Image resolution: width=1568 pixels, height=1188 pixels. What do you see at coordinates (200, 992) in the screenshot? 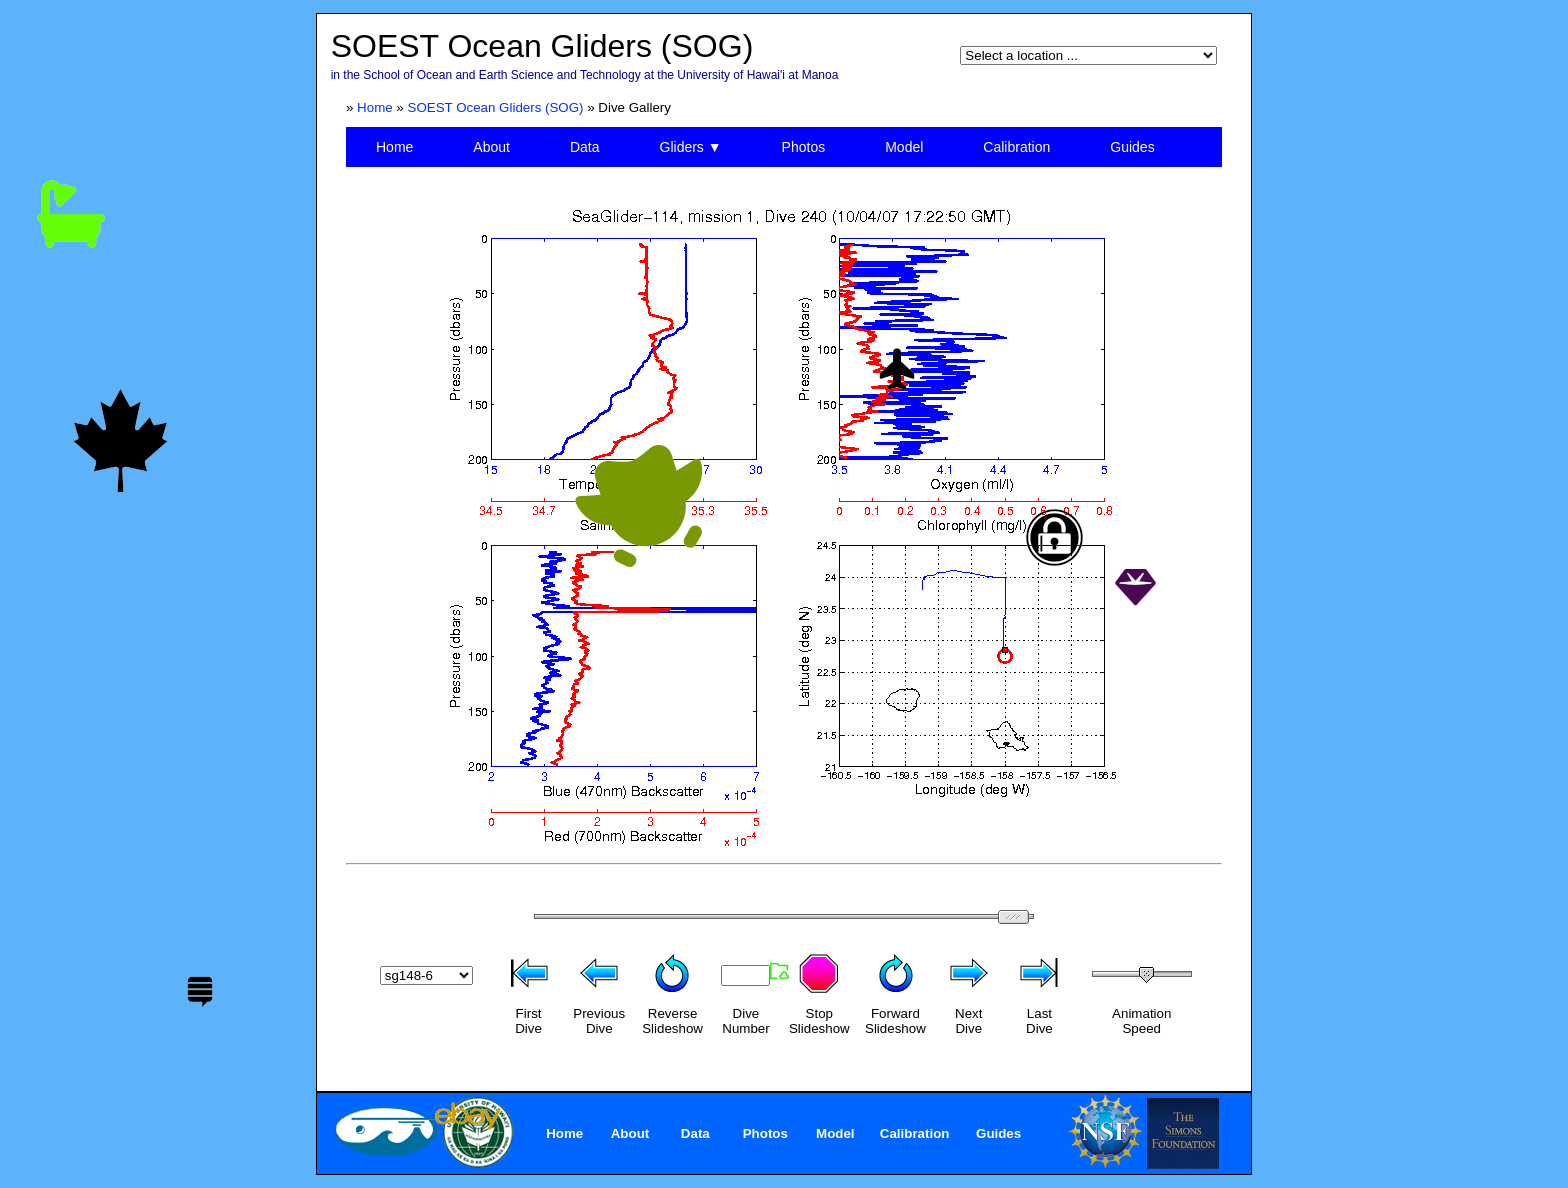
I see `stack exchange logo` at bounding box center [200, 992].